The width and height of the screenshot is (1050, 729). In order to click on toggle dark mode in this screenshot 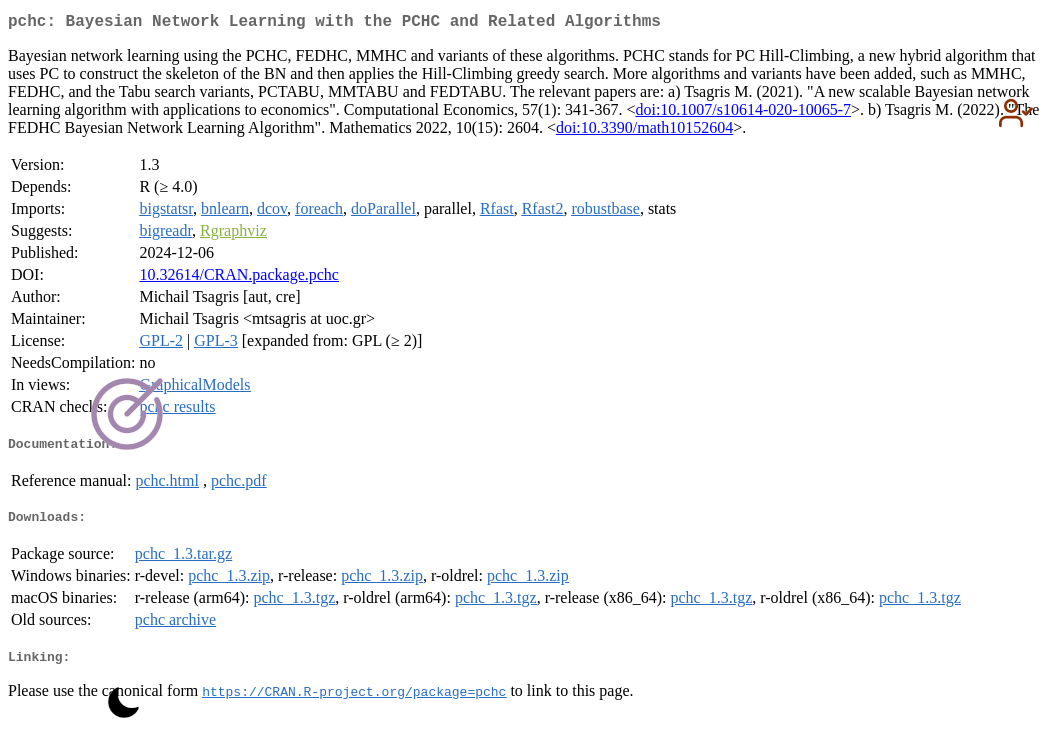, I will do `click(123, 702)`.